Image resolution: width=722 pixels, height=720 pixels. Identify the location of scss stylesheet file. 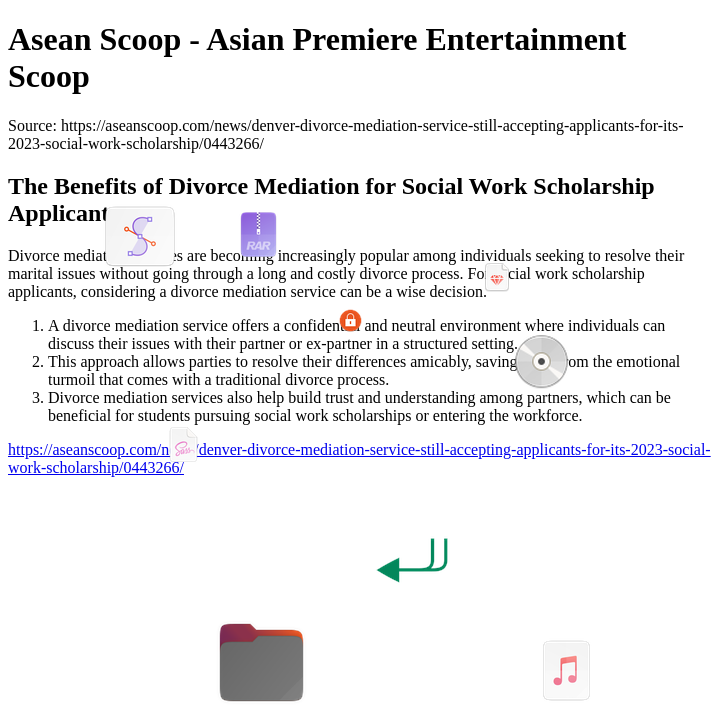
(183, 444).